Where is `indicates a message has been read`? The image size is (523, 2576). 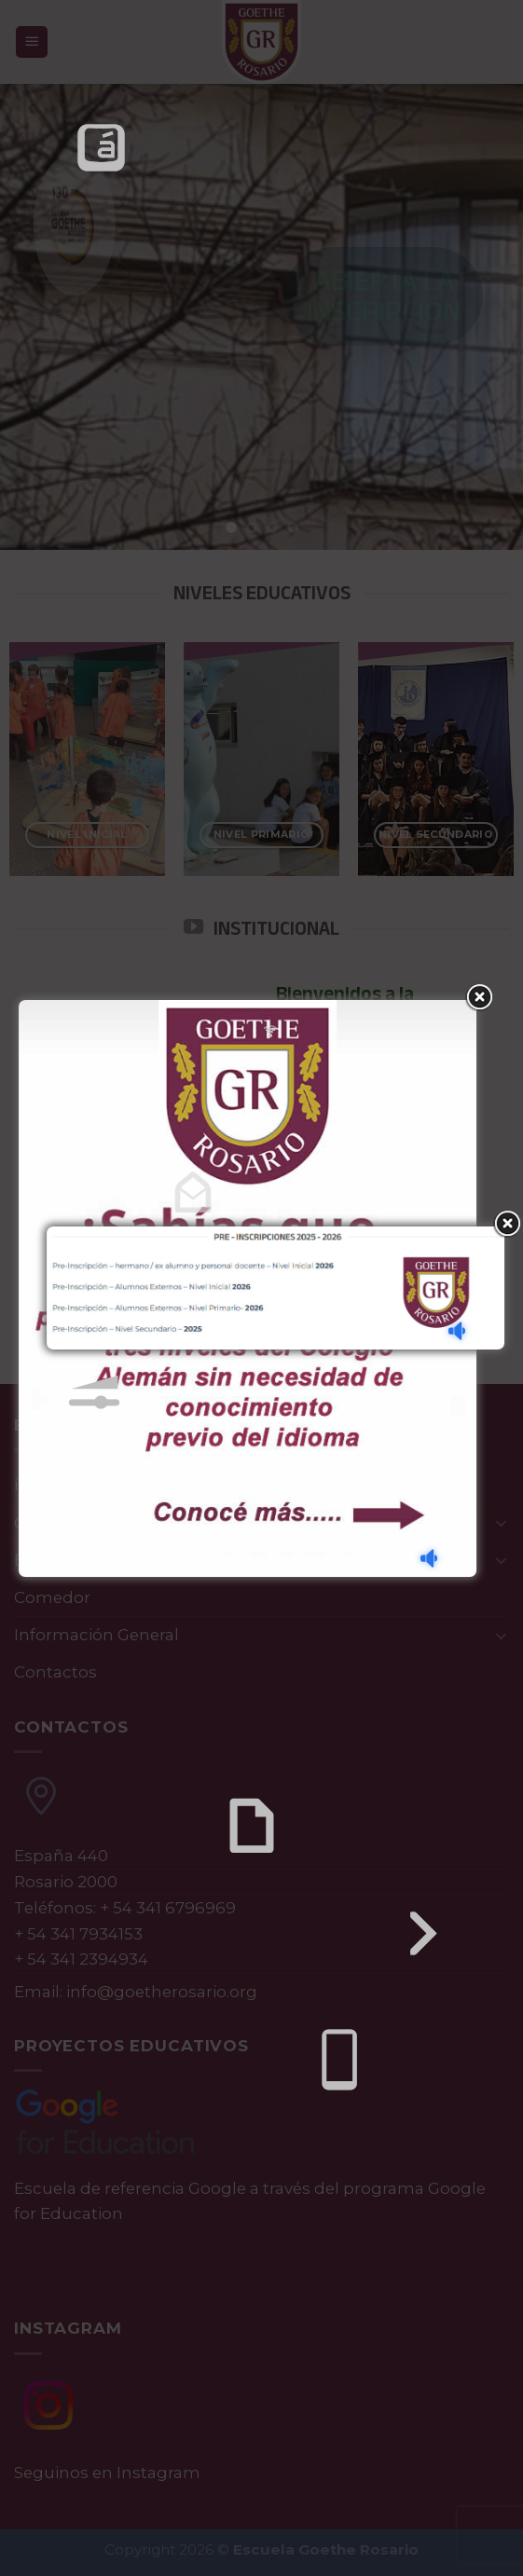 indicates a message has been read is located at coordinates (193, 1192).